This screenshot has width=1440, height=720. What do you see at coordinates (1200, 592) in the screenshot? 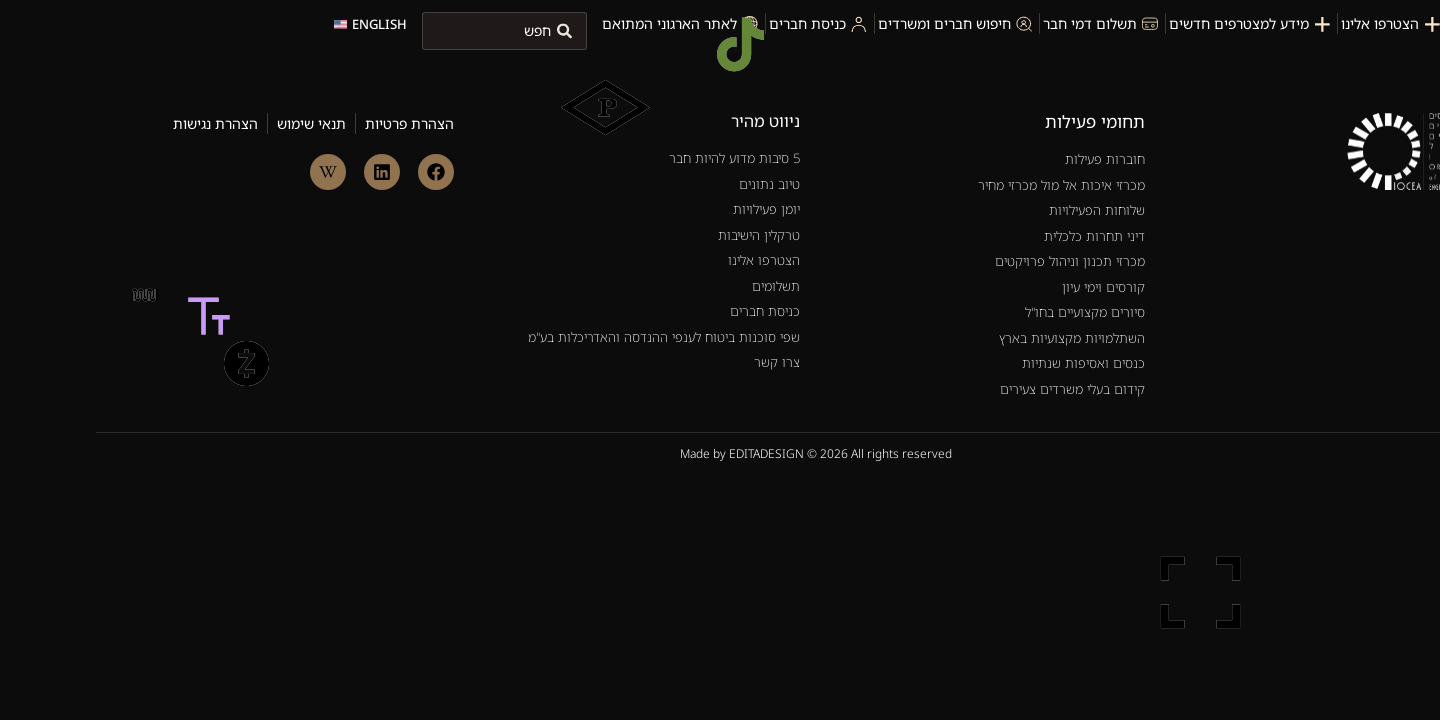
I see `enter fullscreen mode` at bounding box center [1200, 592].